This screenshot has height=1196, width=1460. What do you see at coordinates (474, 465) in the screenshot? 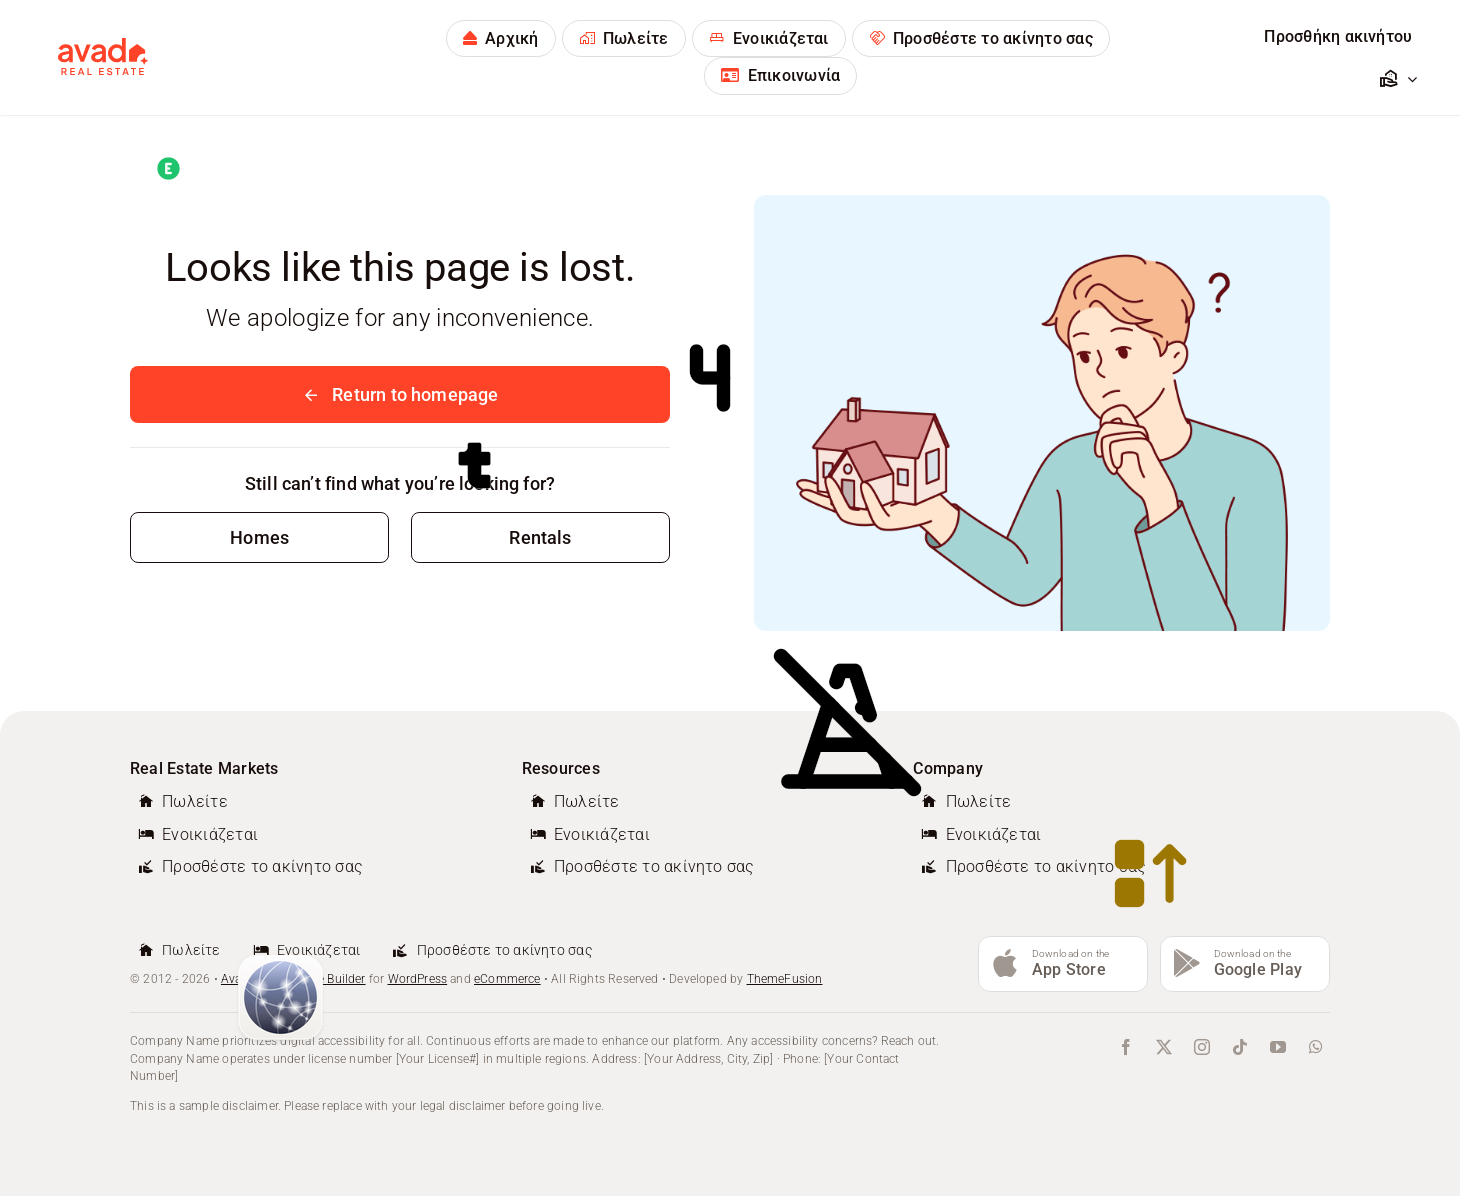
I see `open tumblr app` at bounding box center [474, 465].